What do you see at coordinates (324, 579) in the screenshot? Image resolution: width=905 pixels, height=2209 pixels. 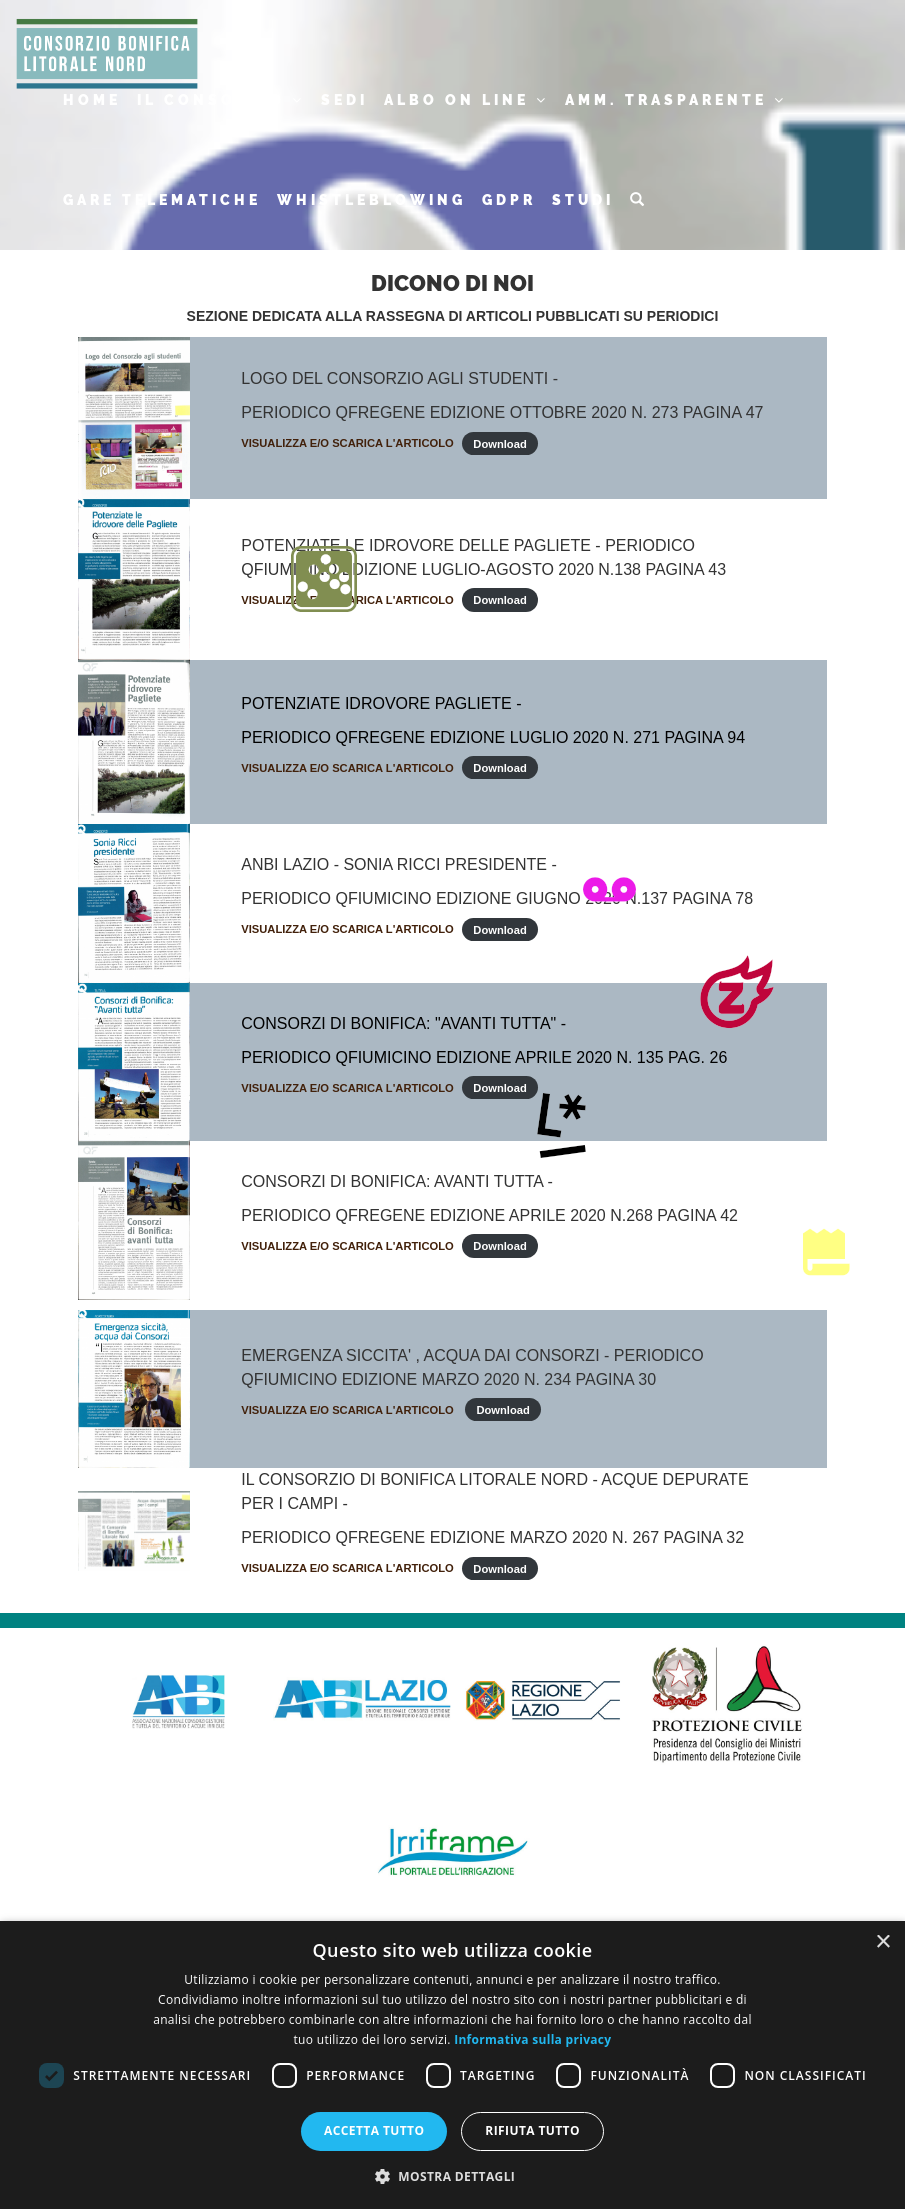 I see `open scilab application` at bounding box center [324, 579].